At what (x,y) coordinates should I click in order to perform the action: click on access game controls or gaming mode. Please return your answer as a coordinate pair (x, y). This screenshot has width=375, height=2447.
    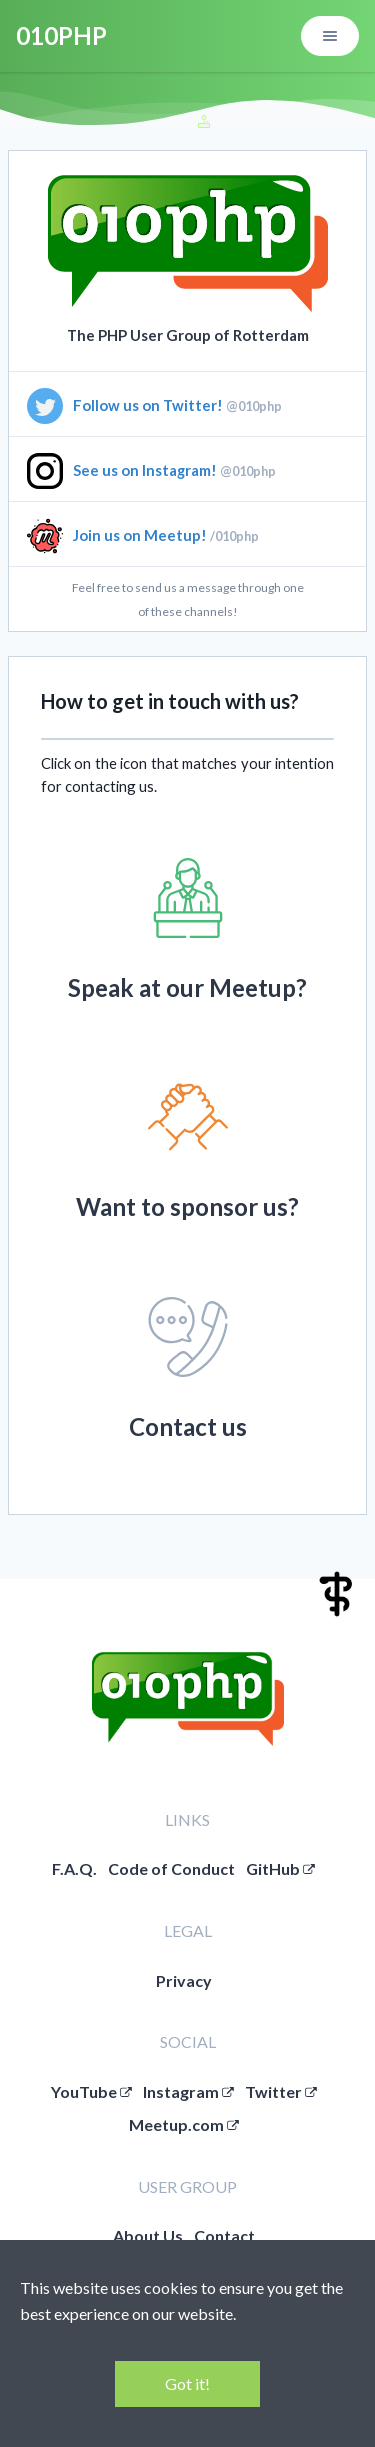
    Looking at the image, I should click on (204, 122).